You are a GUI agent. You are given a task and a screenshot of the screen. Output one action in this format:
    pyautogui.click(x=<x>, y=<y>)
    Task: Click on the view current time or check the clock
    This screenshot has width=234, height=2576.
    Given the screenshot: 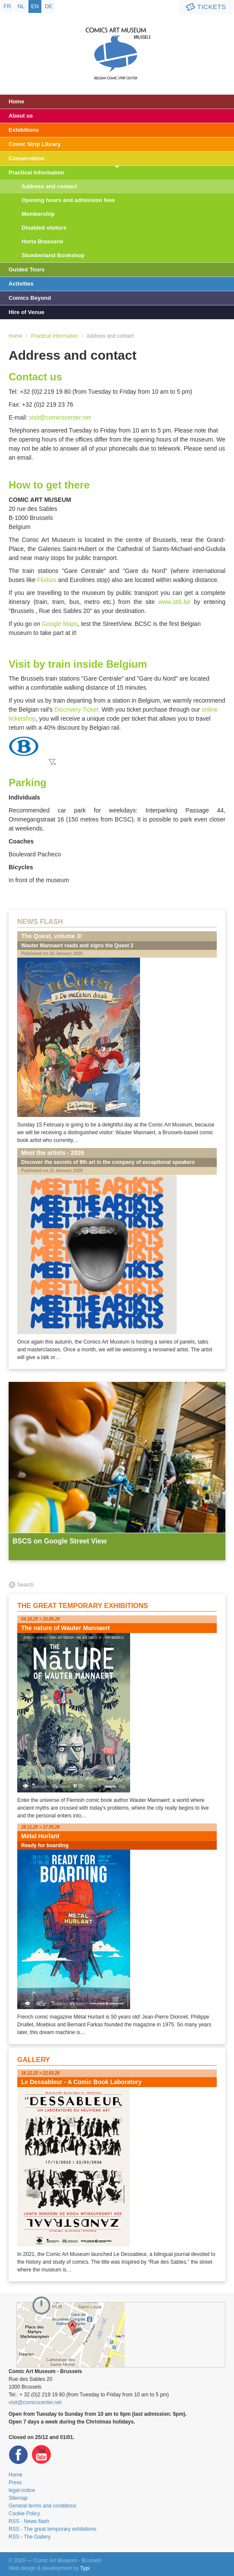 What is the action you would take?
    pyautogui.click(x=41, y=2305)
    